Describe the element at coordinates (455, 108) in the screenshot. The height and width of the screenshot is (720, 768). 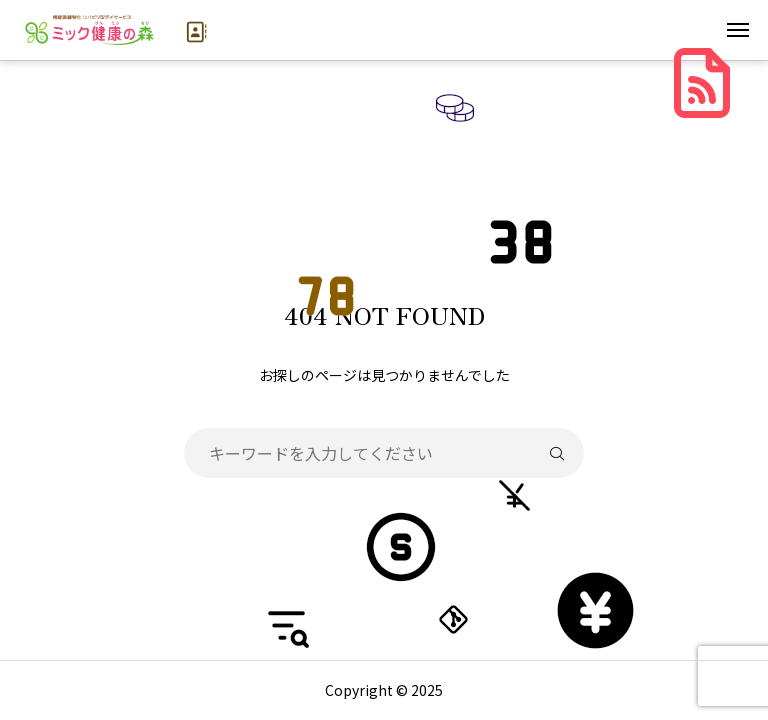
I see `view your coin balance or currency` at that location.